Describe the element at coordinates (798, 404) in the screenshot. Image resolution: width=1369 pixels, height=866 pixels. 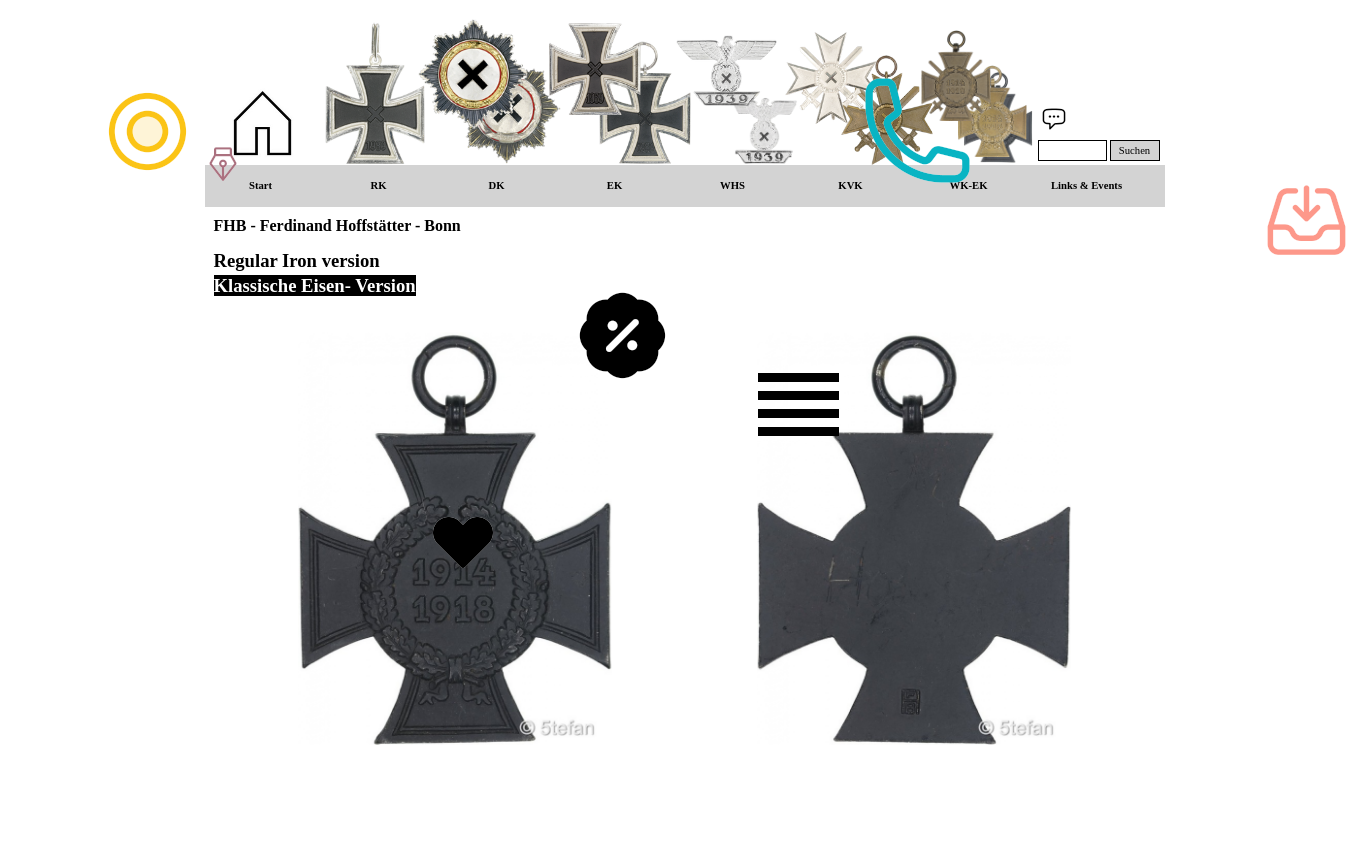
I see `open navigation menu` at that location.